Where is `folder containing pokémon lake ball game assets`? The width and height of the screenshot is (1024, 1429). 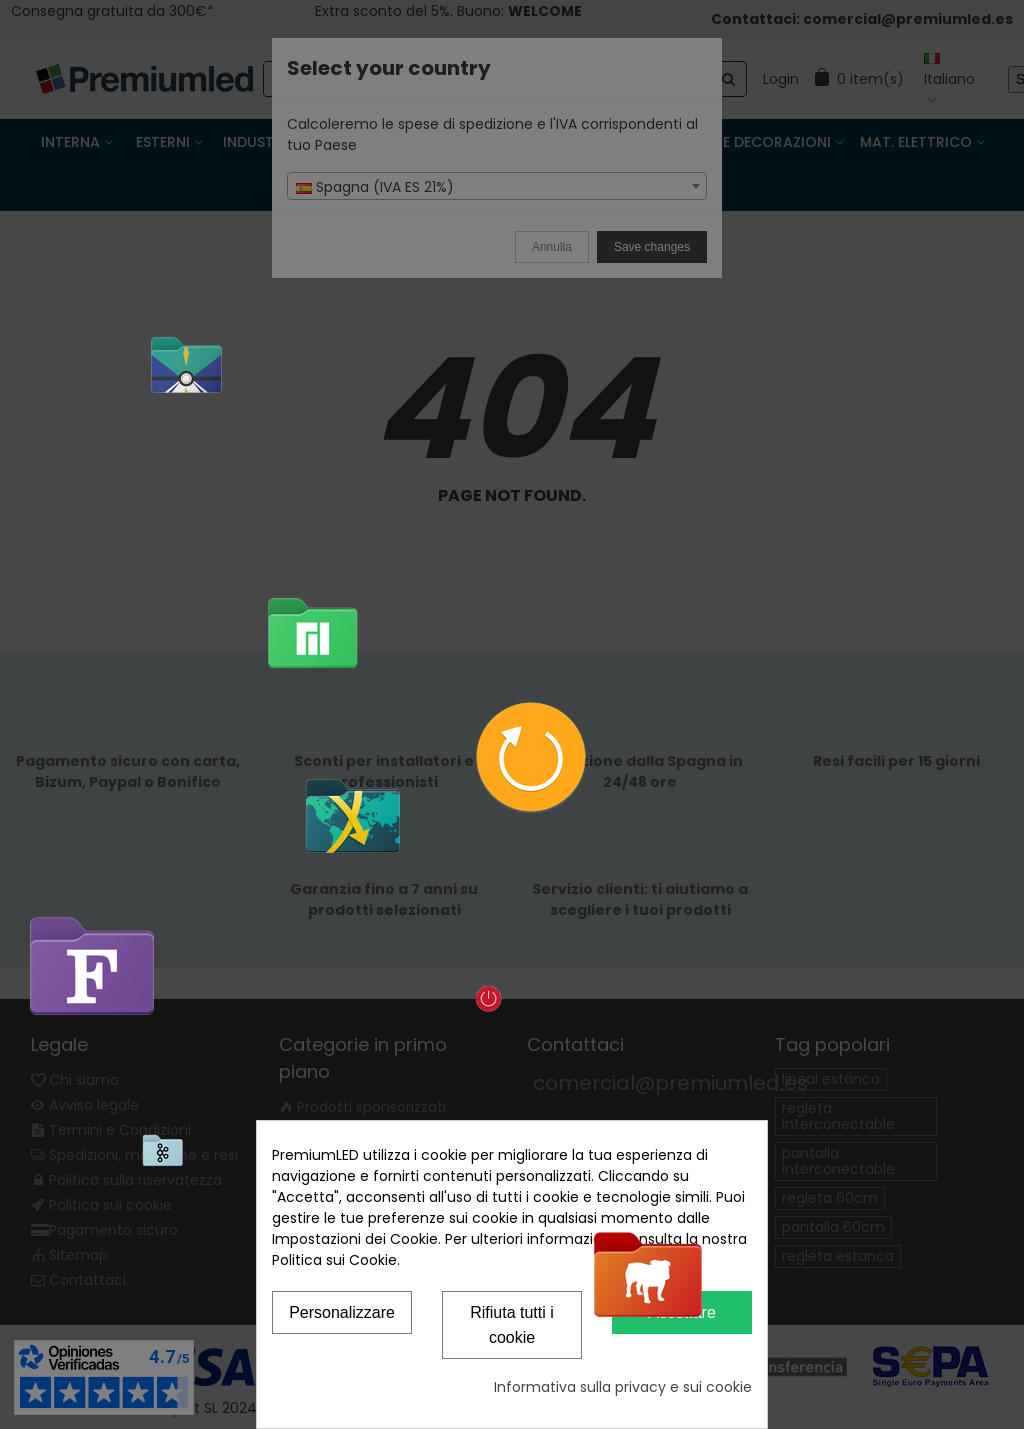
folder containing pokémon lake ball game assets is located at coordinates (186, 367).